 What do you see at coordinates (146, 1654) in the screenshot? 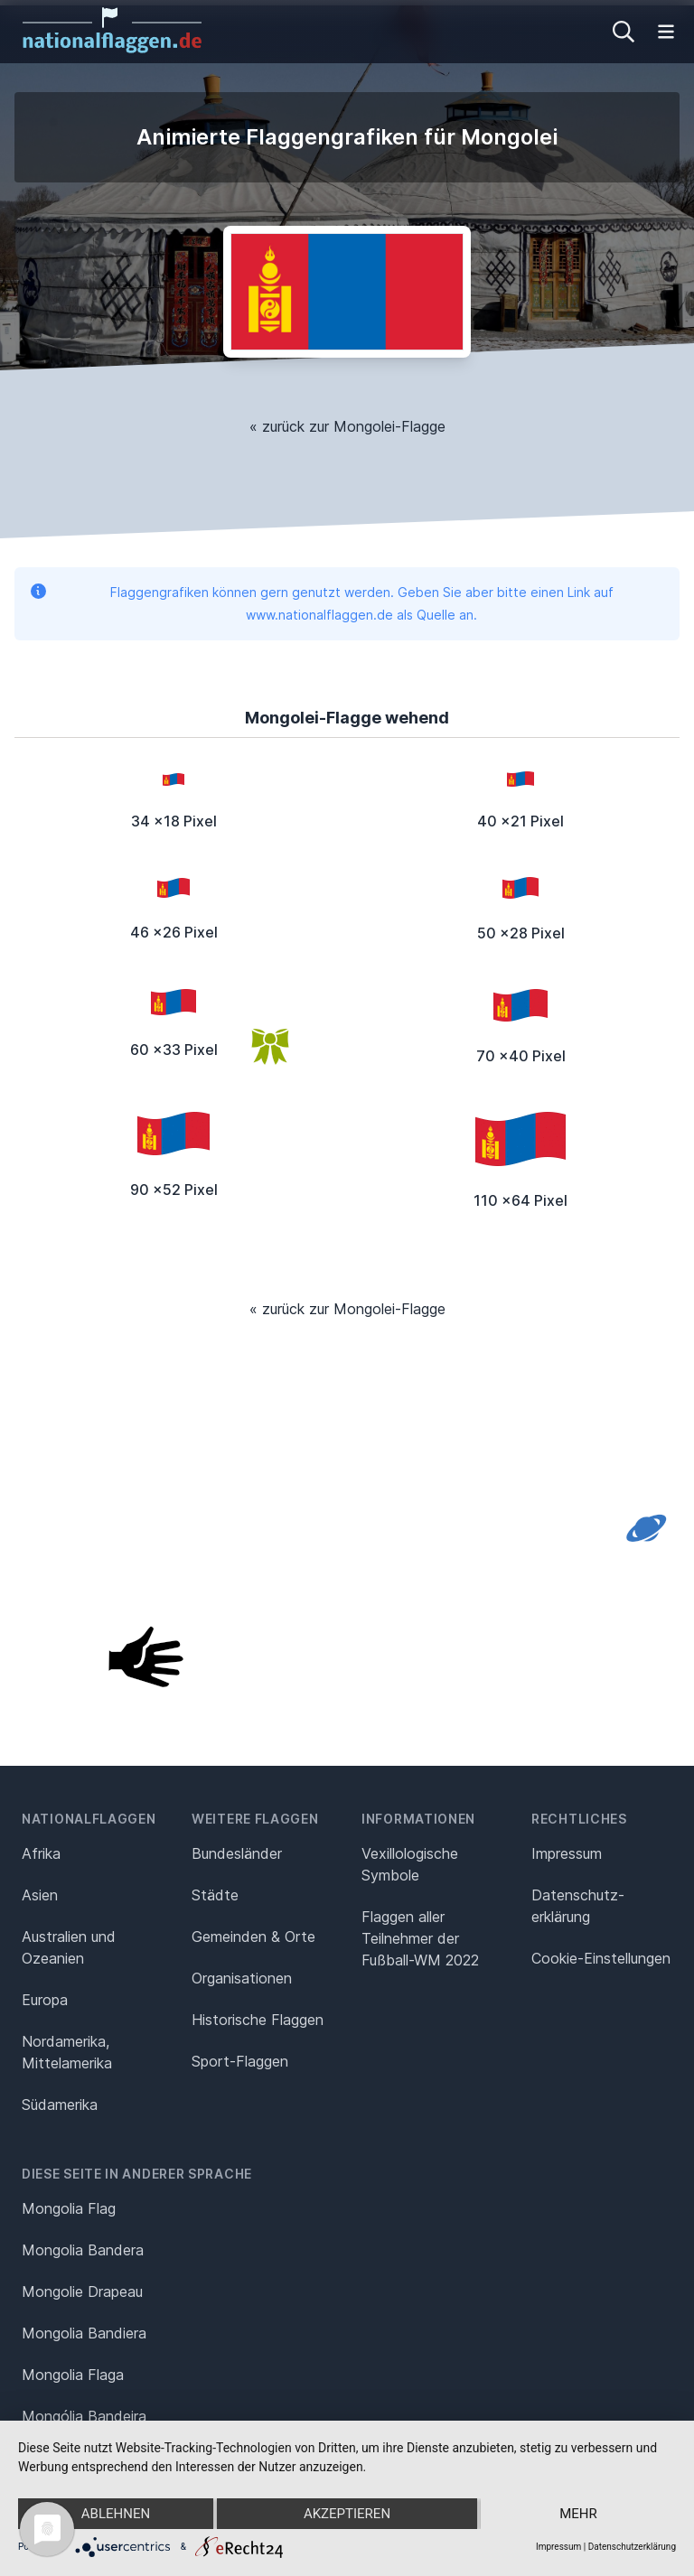
I see `play hand gesture in a game (paper in rock-paper-scissors)` at bounding box center [146, 1654].